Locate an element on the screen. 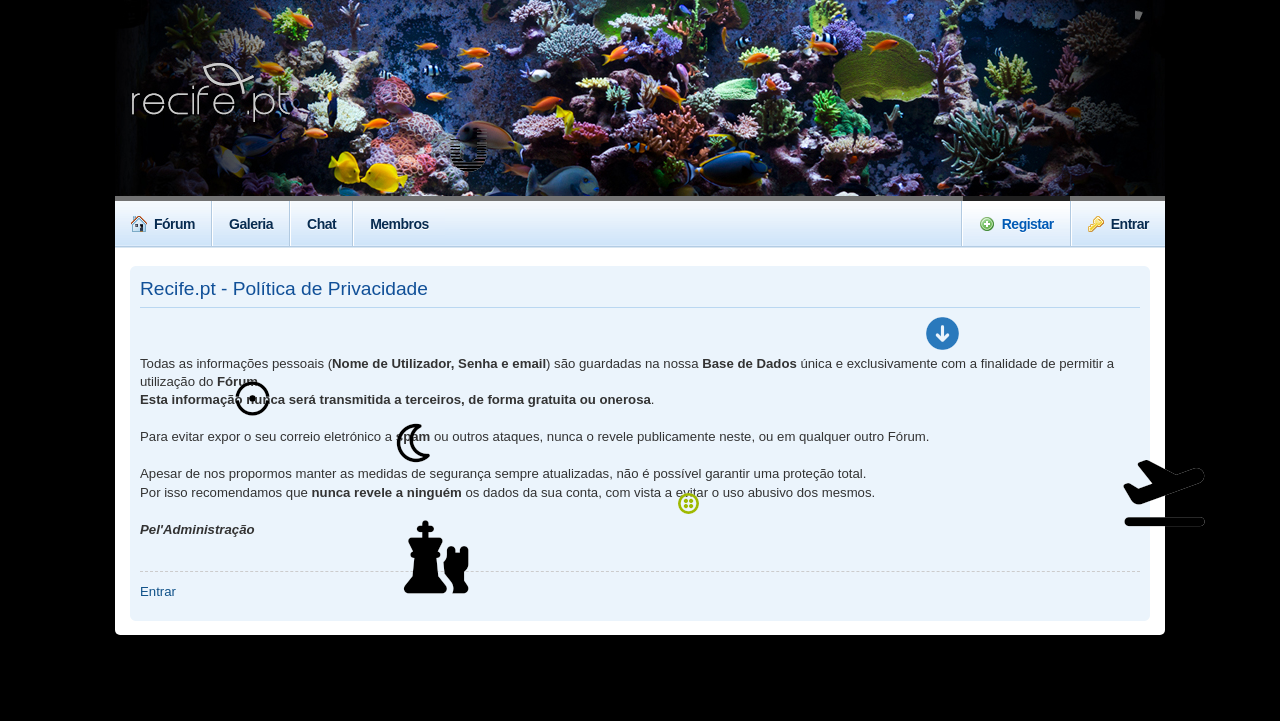  view departing flights is located at coordinates (1164, 490).